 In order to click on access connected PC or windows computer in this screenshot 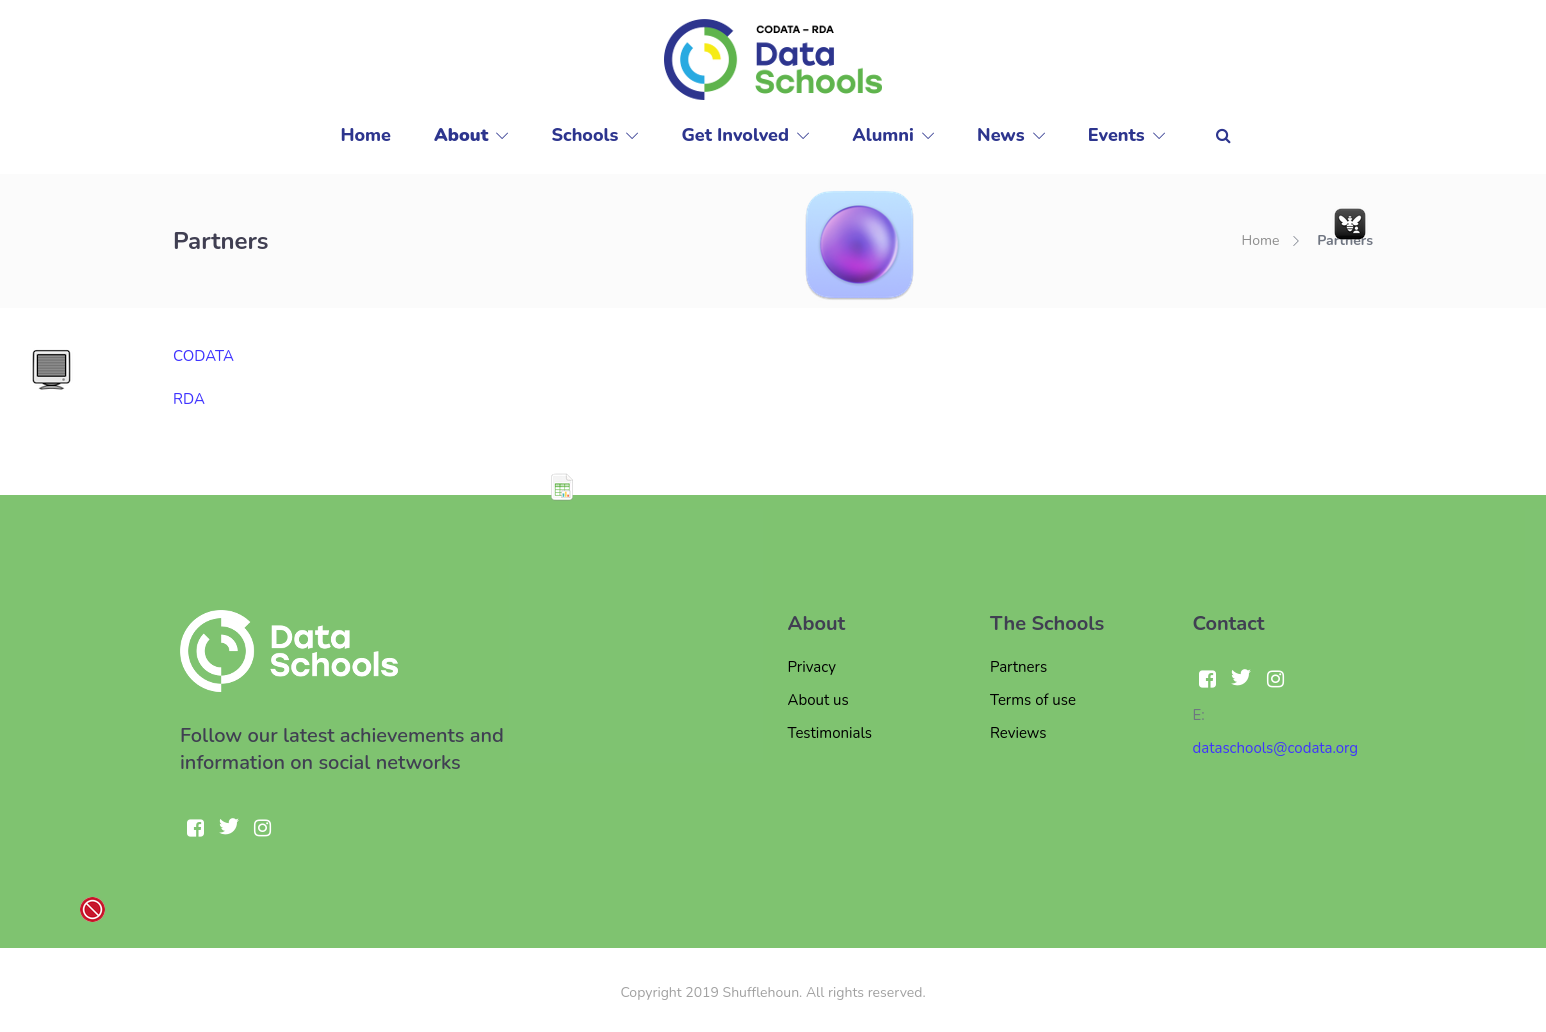, I will do `click(51, 369)`.